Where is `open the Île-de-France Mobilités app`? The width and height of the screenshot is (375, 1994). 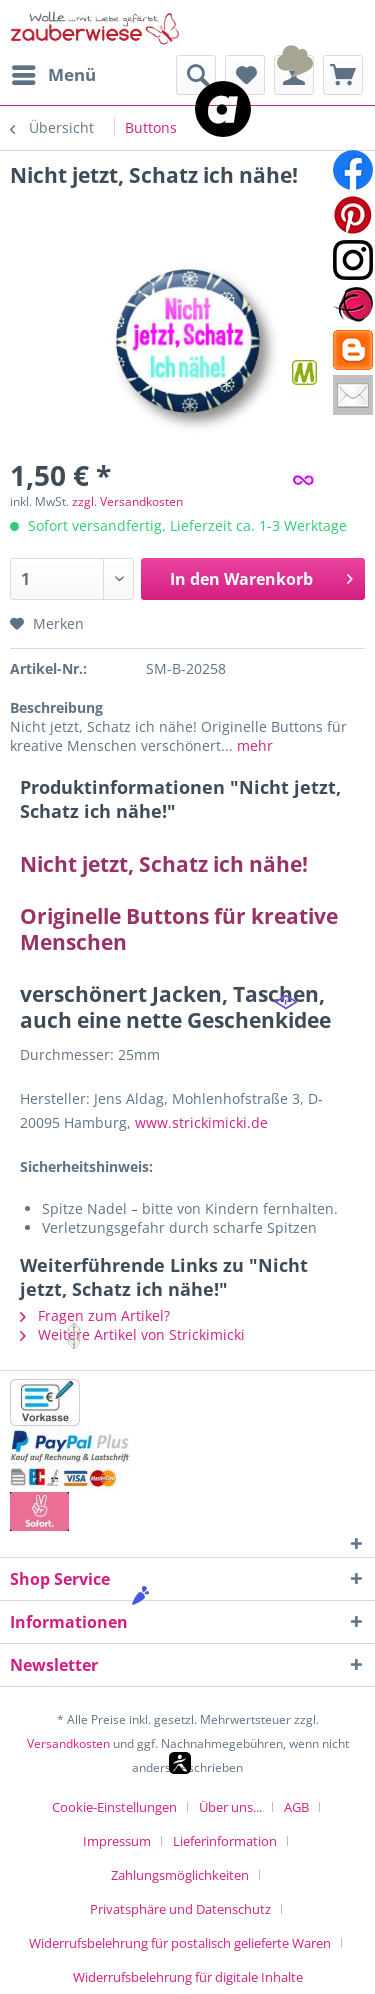 open the Île-de-France Mobilités app is located at coordinates (180, 1763).